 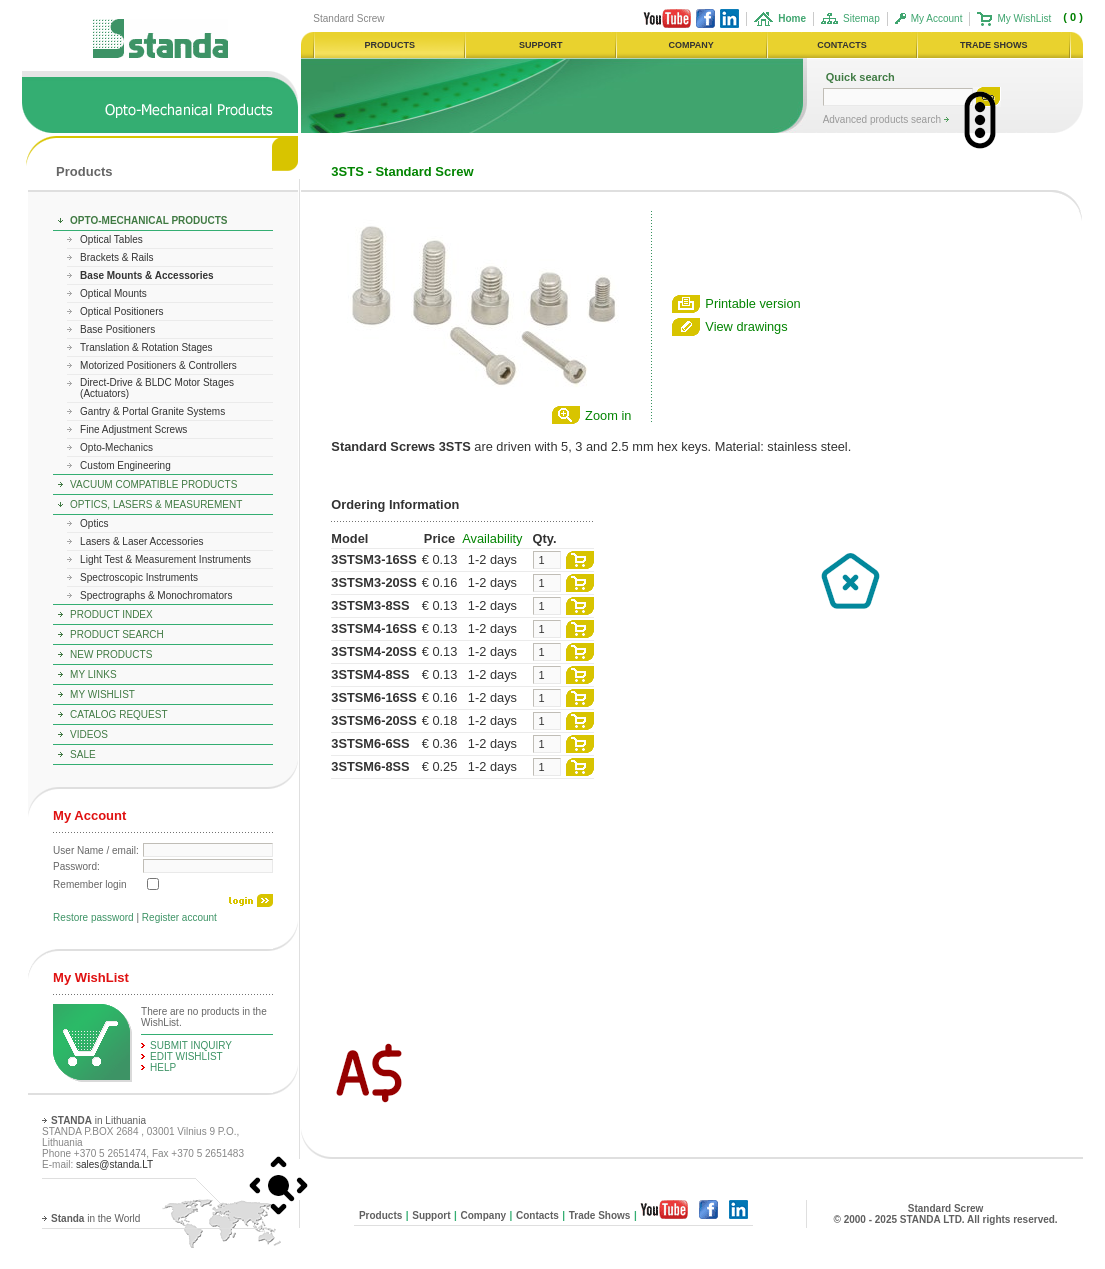 What do you see at coordinates (980, 120) in the screenshot?
I see `traffic light indicator or status signal` at bounding box center [980, 120].